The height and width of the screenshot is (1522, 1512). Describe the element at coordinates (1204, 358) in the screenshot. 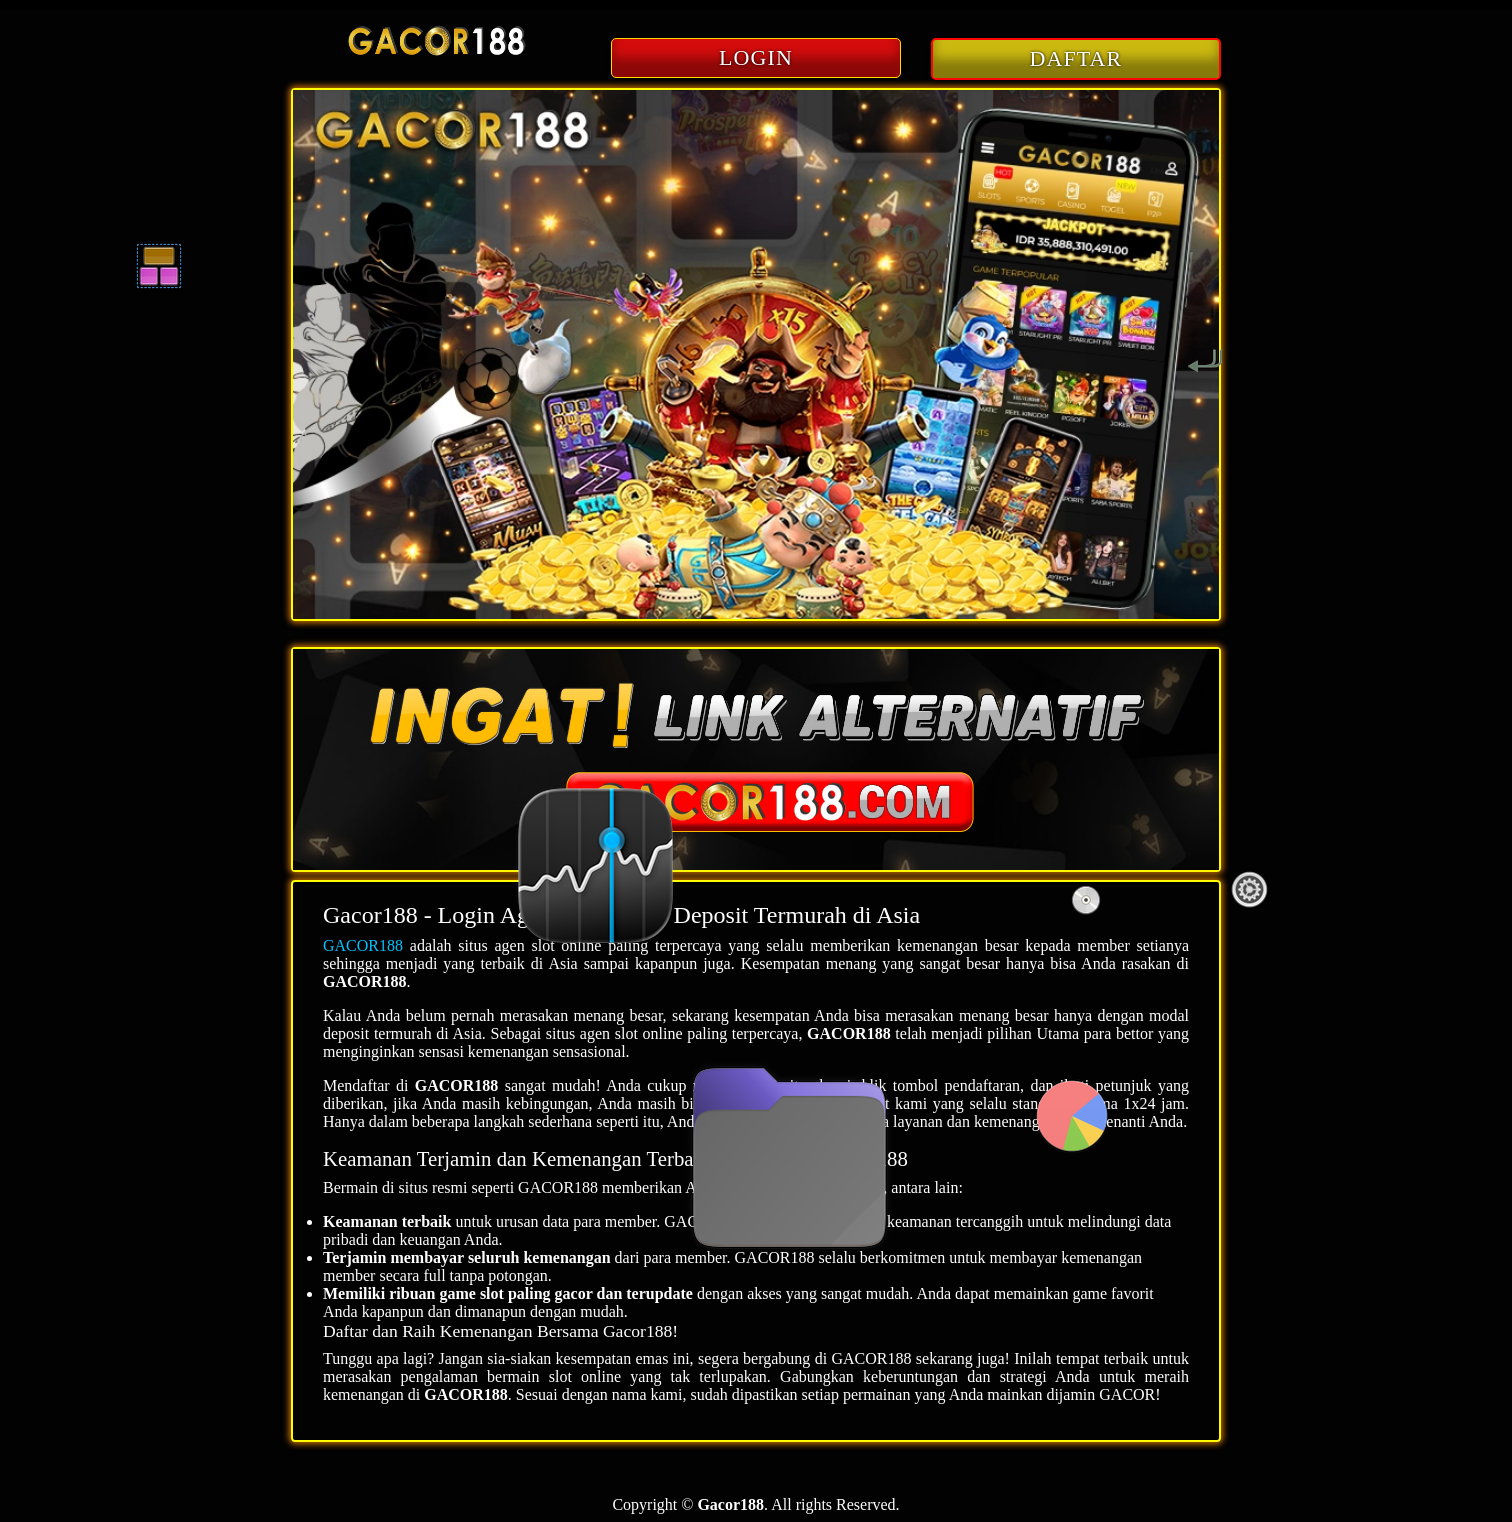

I see `reply to all recipients of an email` at that location.